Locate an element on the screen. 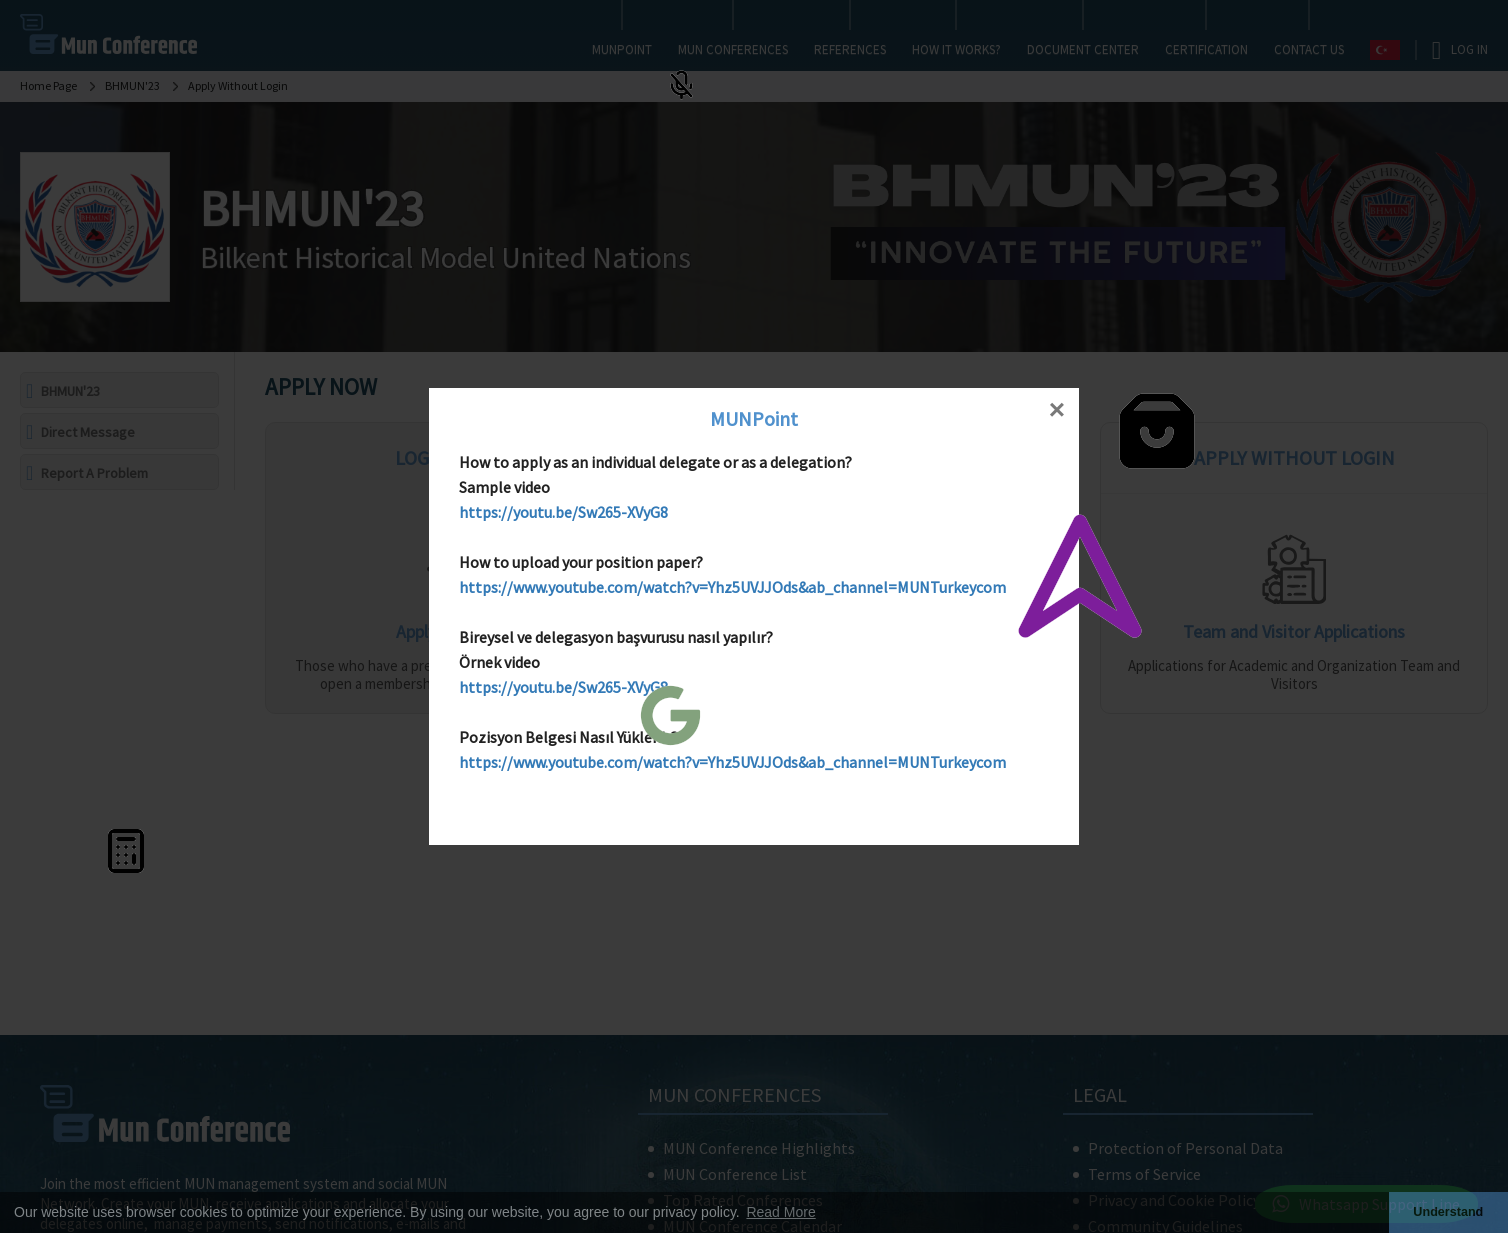  access navigation or directions is located at coordinates (1080, 583).